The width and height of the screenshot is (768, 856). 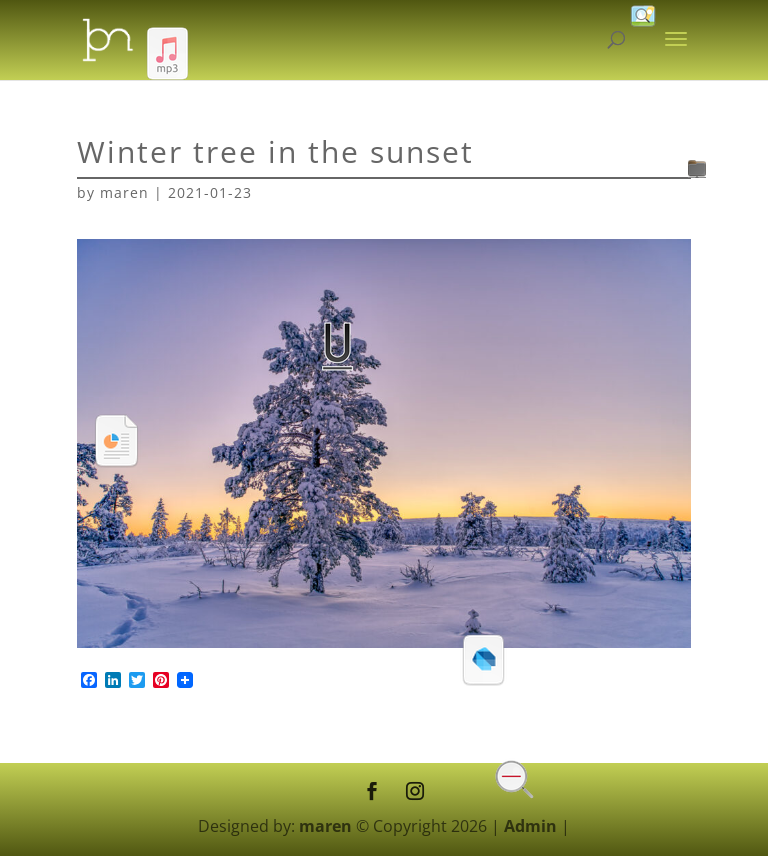 What do you see at coordinates (643, 16) in the screenshot?
I see `open image viewer application` at bounding box center [643, 16].